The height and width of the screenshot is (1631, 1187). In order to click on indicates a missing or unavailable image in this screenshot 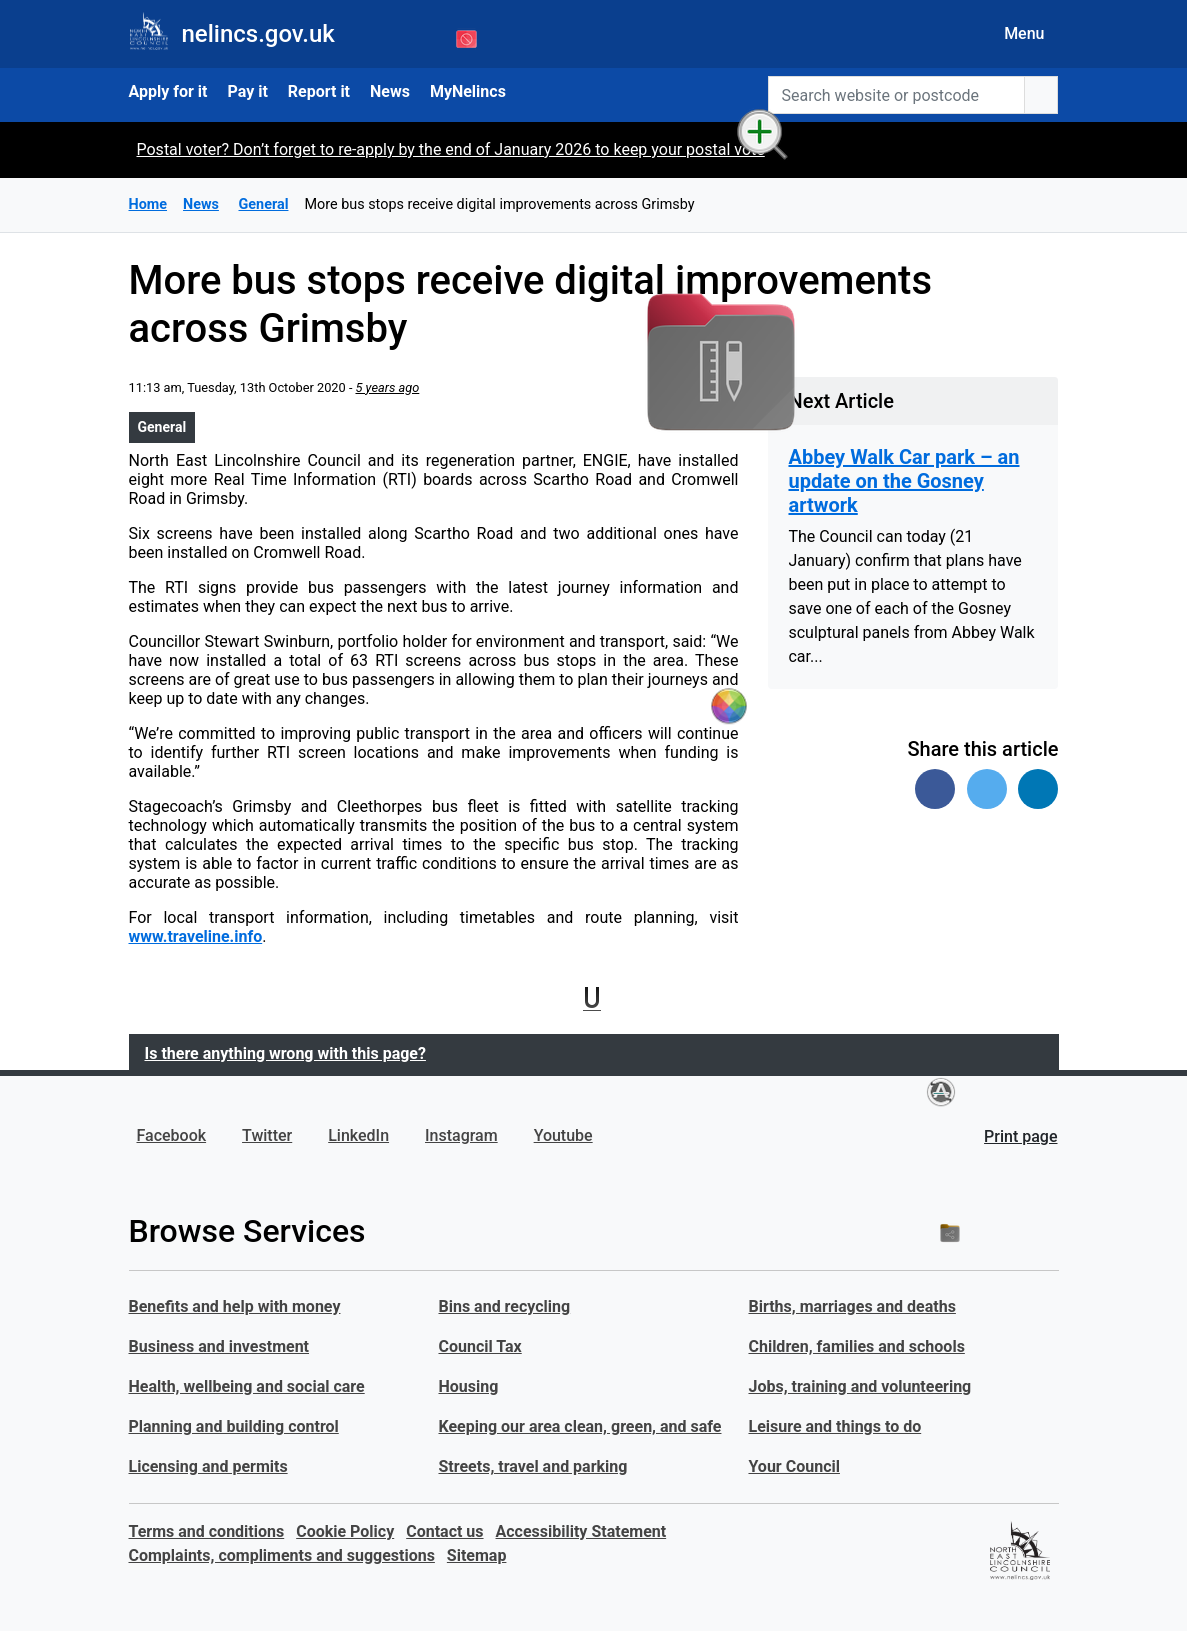, I will do `click(466, 38)`.